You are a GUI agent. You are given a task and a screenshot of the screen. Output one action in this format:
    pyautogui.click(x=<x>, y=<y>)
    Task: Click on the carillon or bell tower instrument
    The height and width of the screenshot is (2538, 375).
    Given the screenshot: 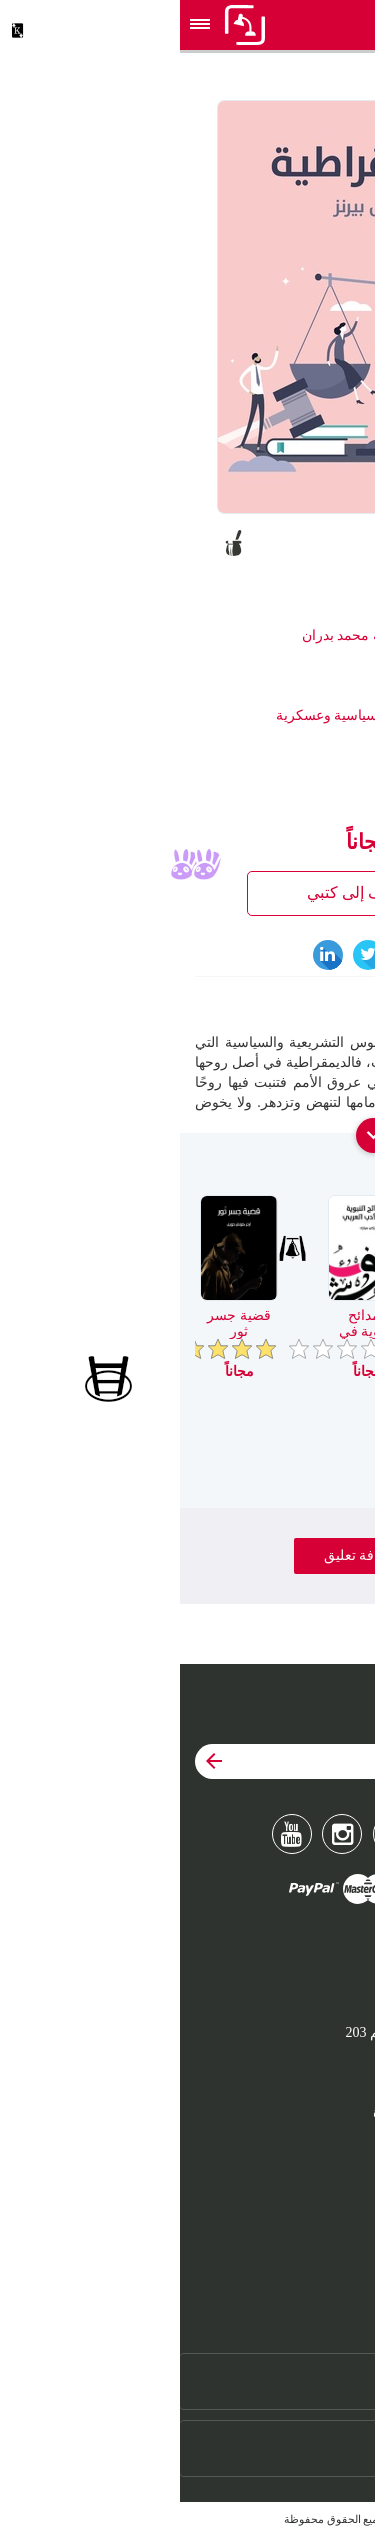 What is the action you would take?
    pyautogui.click(x=292, y=1248)
    